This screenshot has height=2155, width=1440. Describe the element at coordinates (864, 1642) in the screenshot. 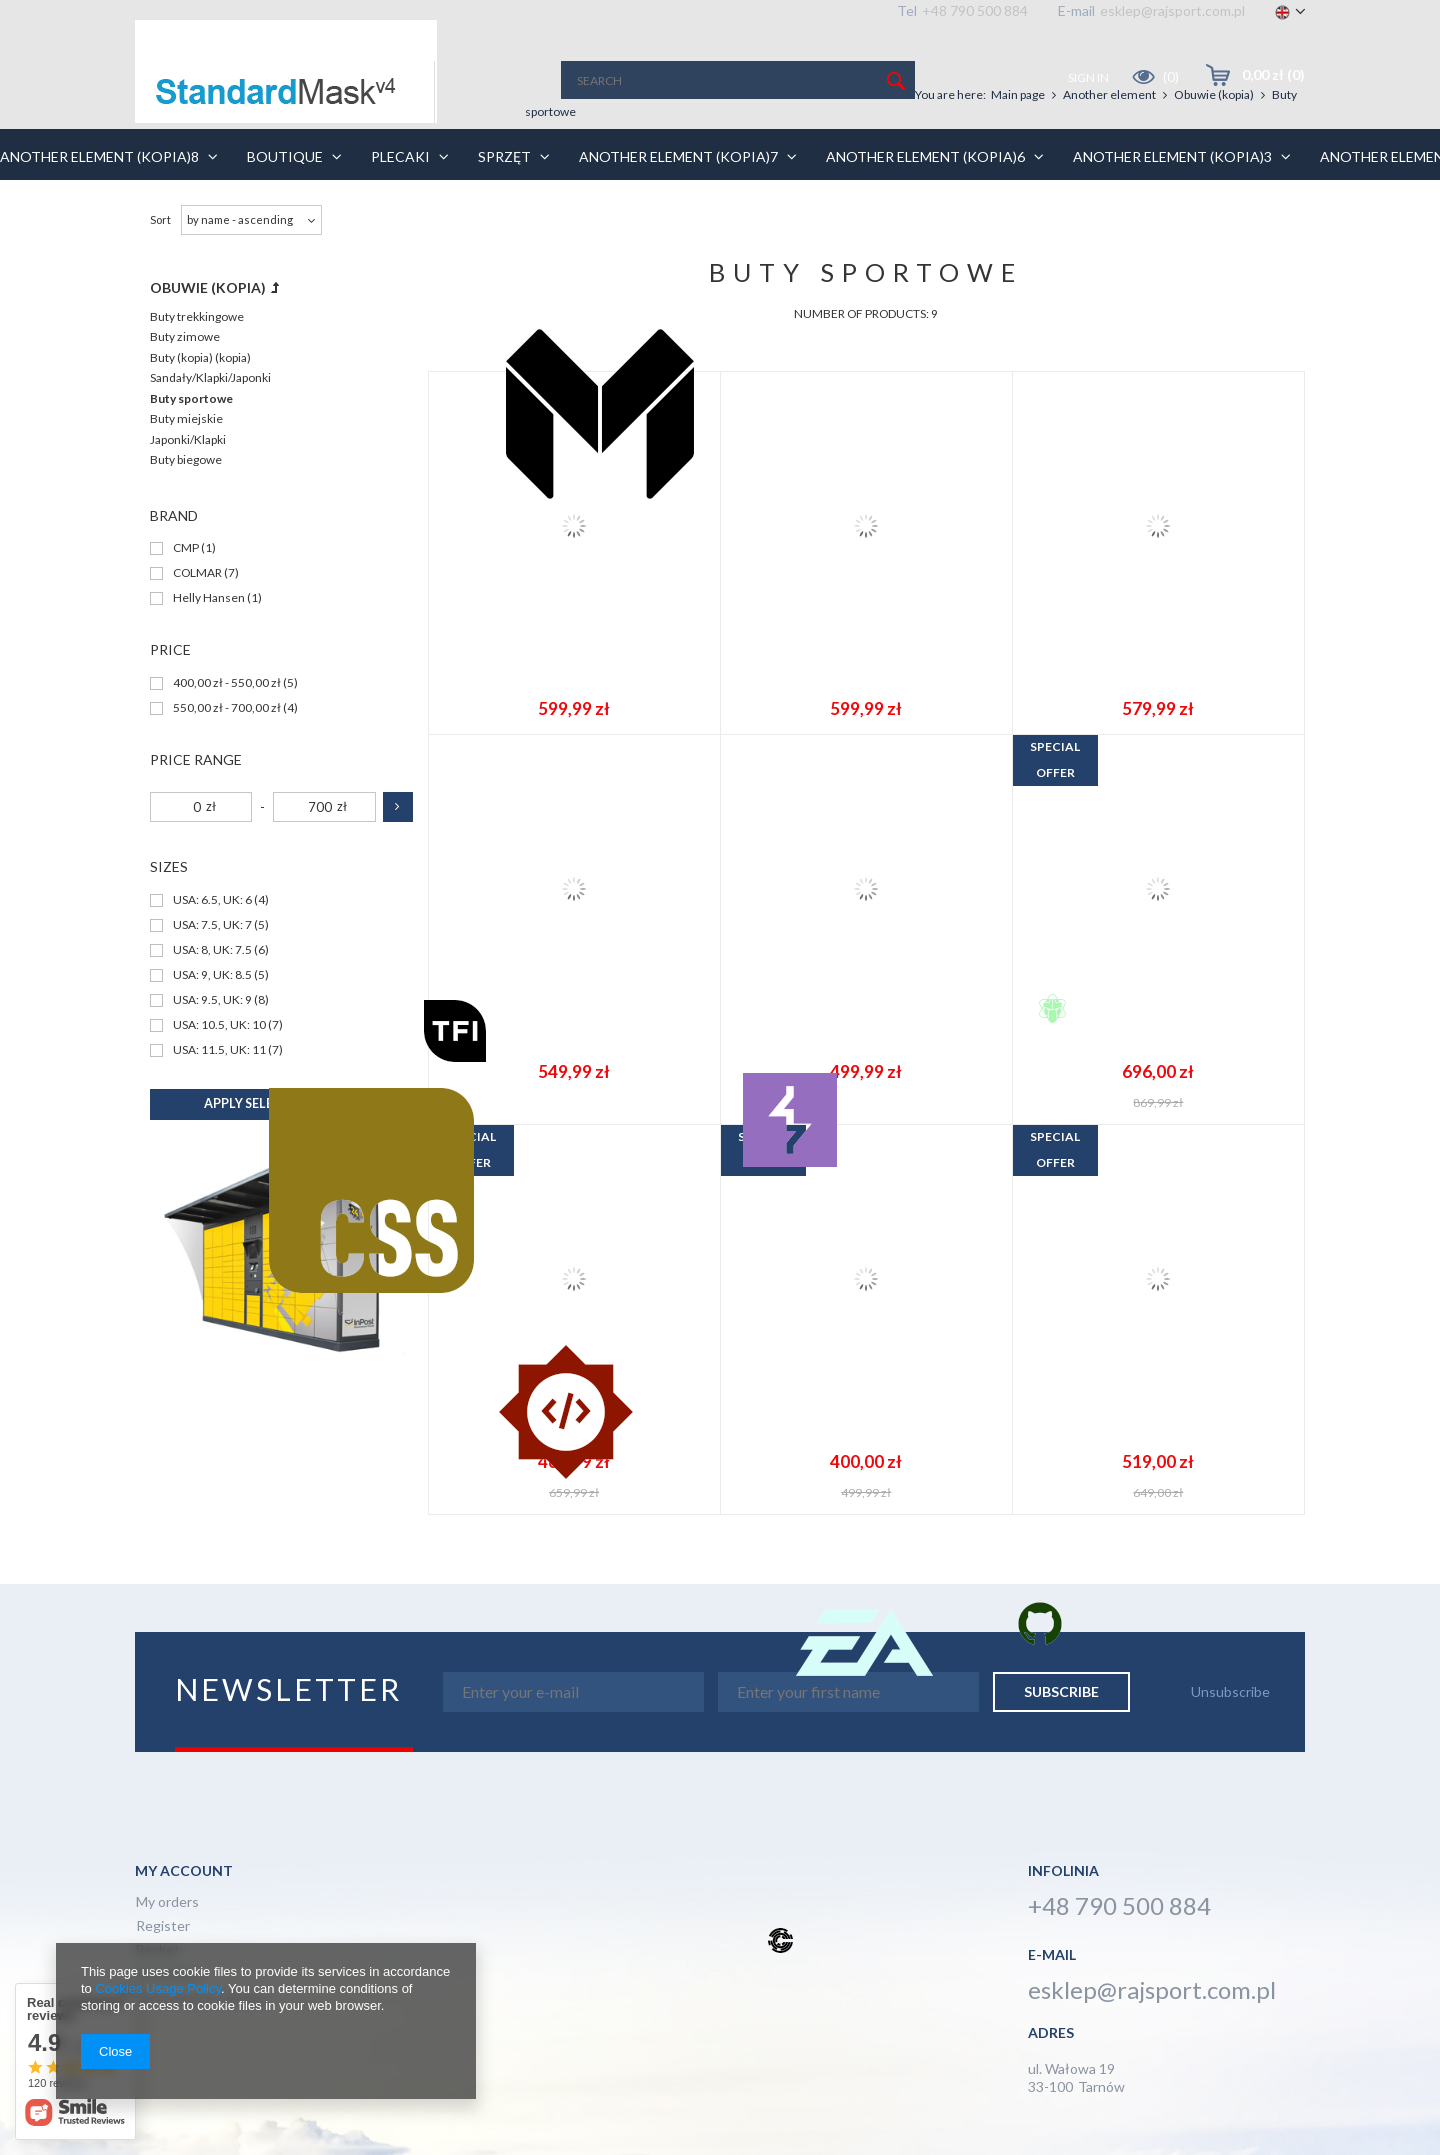

I see `electronic arts company logo` at that location.